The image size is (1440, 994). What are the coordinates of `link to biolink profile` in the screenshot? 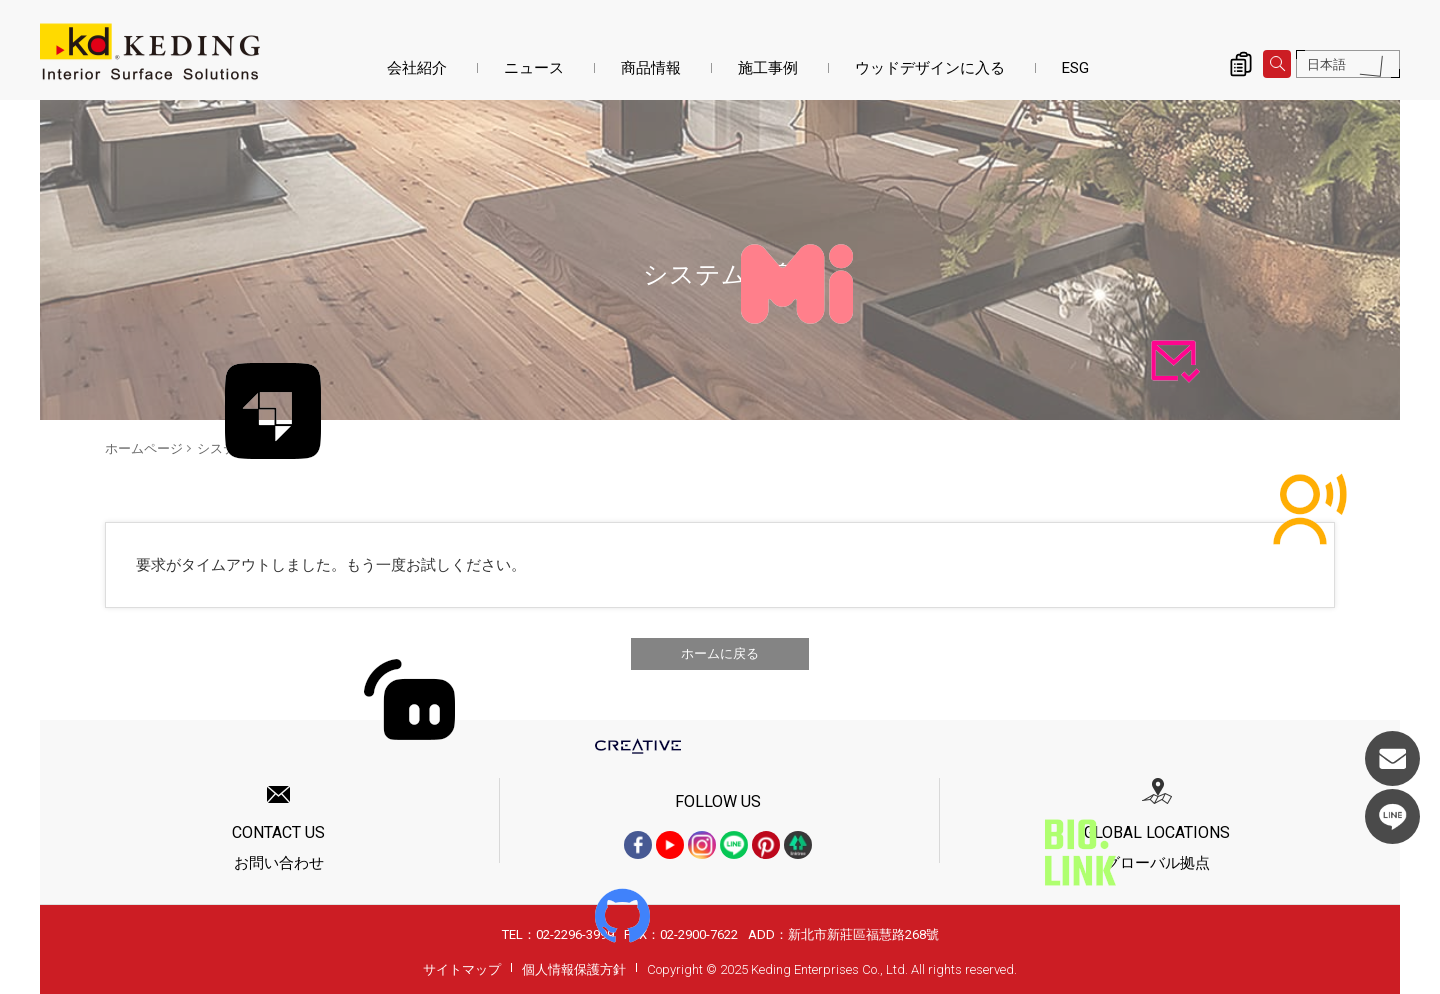 It's located at (1080, 852).